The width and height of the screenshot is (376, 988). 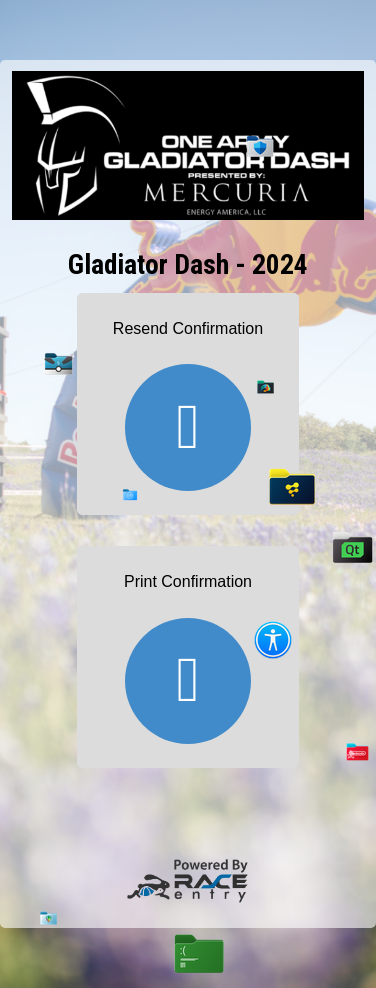 What do you see at coordinates (357, 752) in the screenshot?
I see `open folder containing Nintendo games or files` at bounding box center [357, 752].